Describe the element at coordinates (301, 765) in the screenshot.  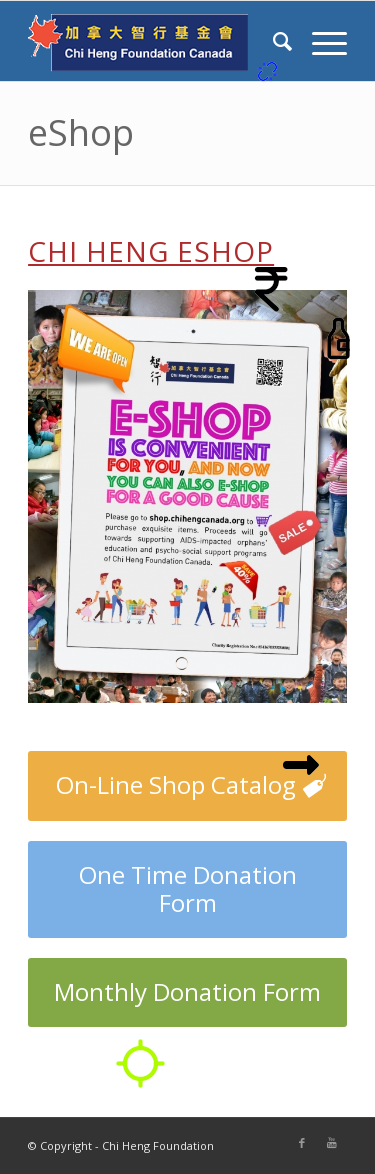
I see `go to next item or step` at that location.